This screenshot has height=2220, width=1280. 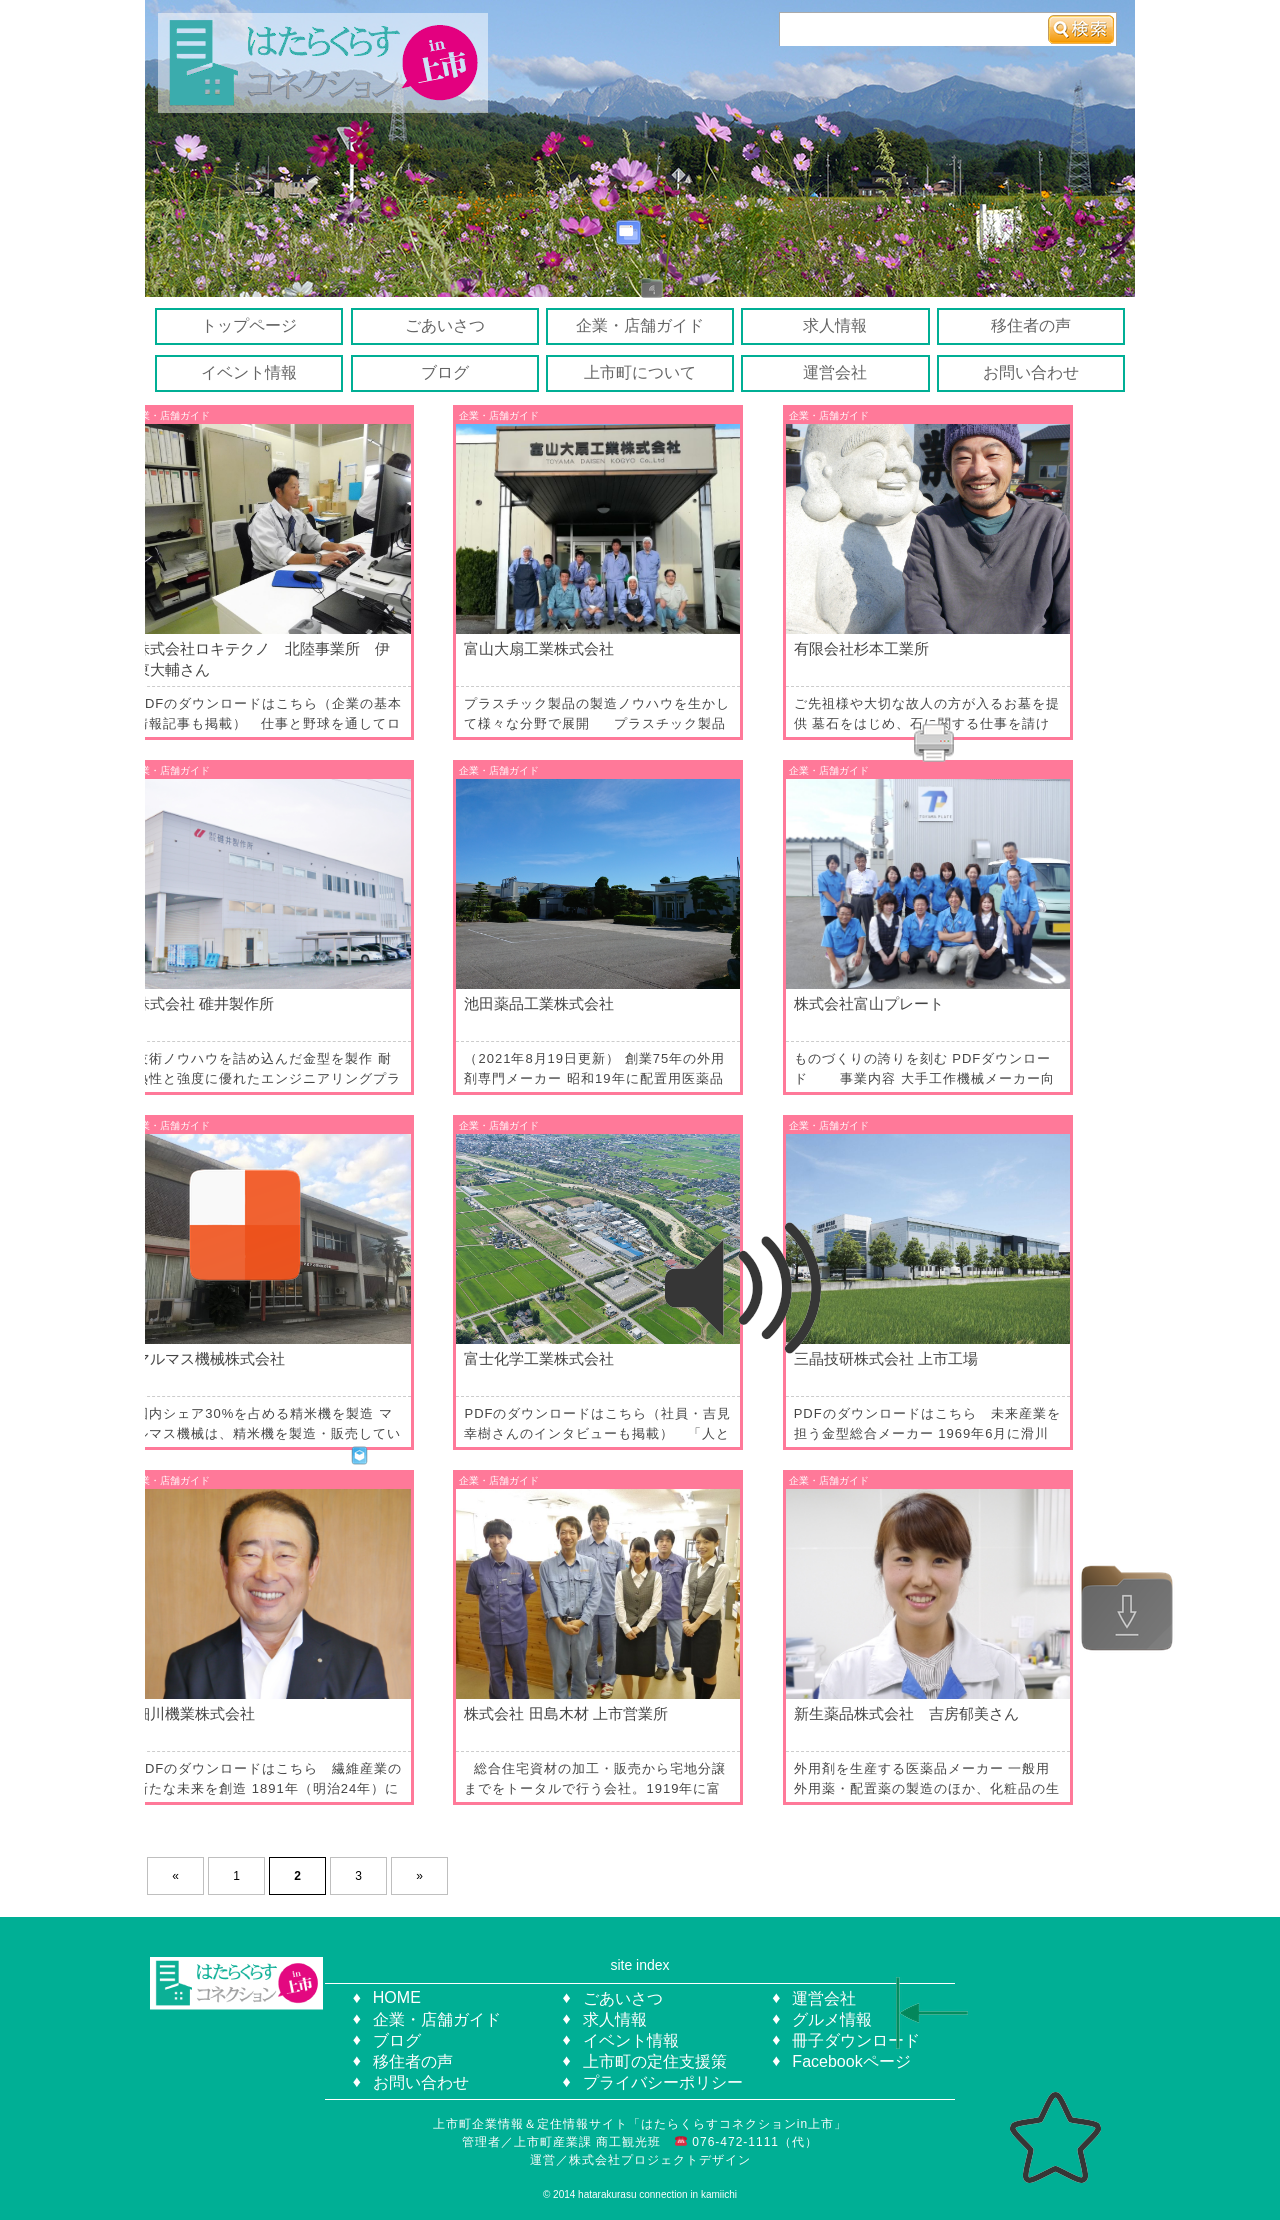 I want to click on access your downloads folder, so click(x=1127, y=1608).